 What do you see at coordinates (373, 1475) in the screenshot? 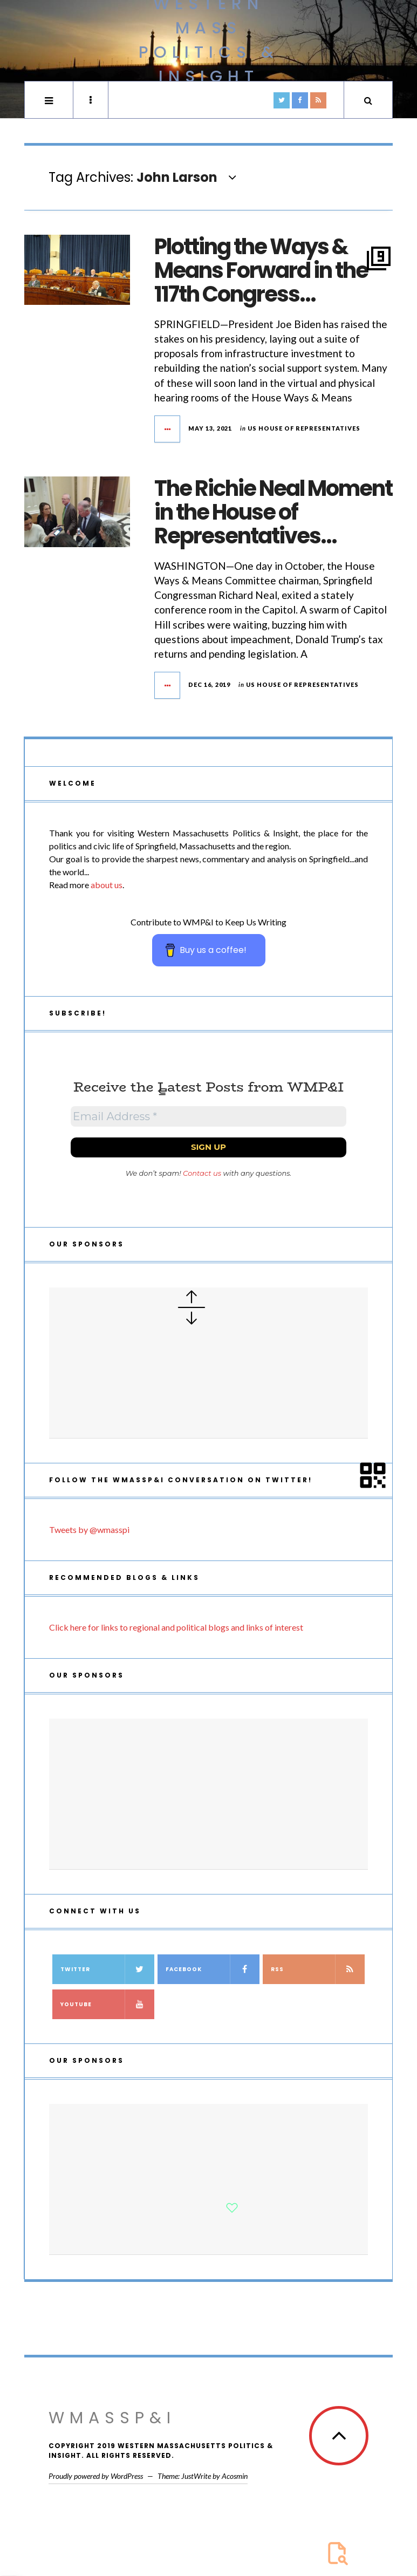
I see `scan or generate a QR code` at bounding box center [373, 1475].